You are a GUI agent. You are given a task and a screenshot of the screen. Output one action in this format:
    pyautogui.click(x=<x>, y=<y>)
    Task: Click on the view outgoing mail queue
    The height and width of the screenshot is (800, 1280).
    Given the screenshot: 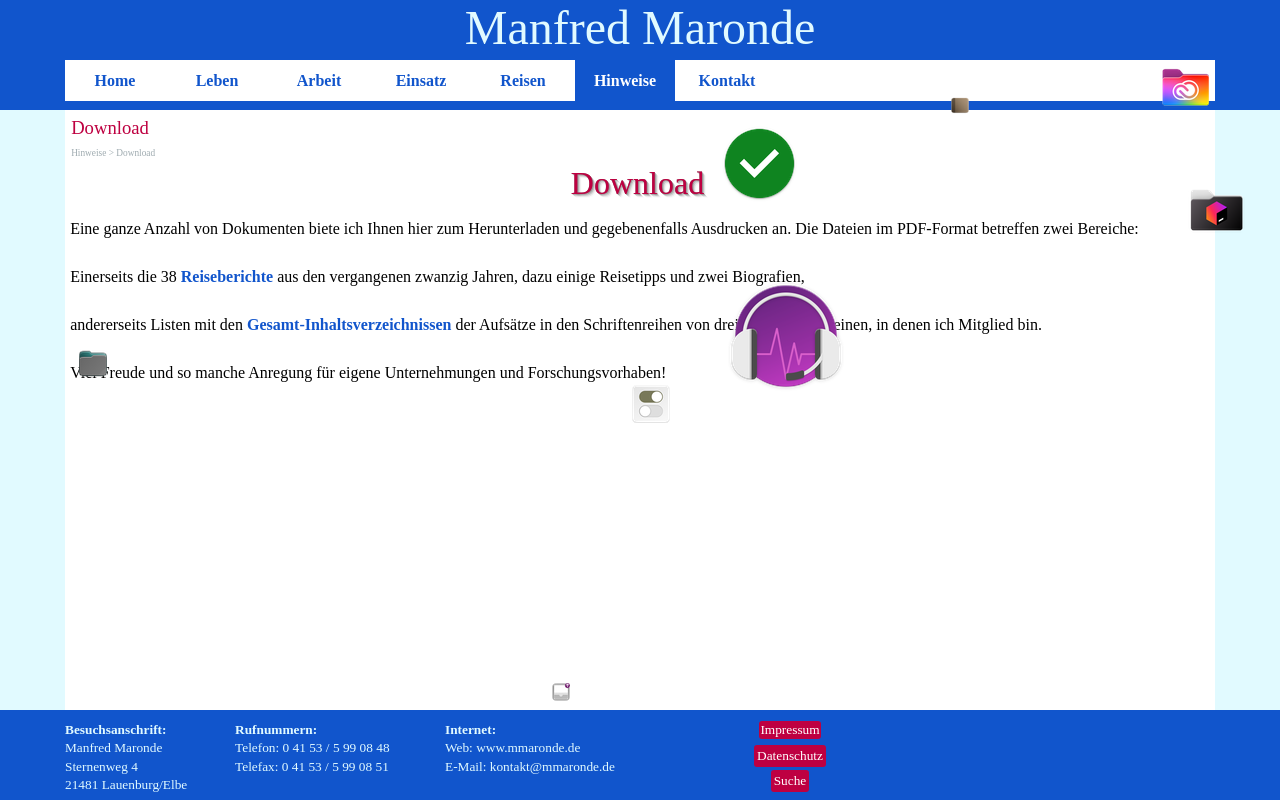 What is the action you would take?
    pyautogui.click(x=561, y=692)
    